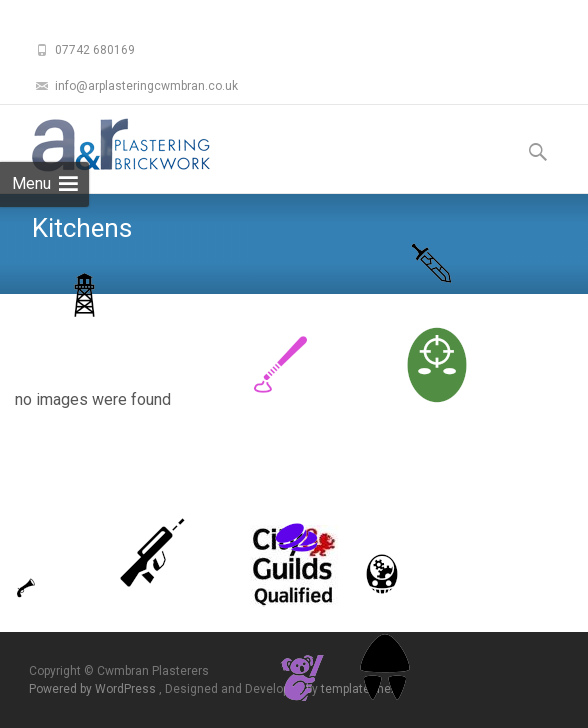  I want to click on headshot or critical hit indicator in a game, so click(437, 365).